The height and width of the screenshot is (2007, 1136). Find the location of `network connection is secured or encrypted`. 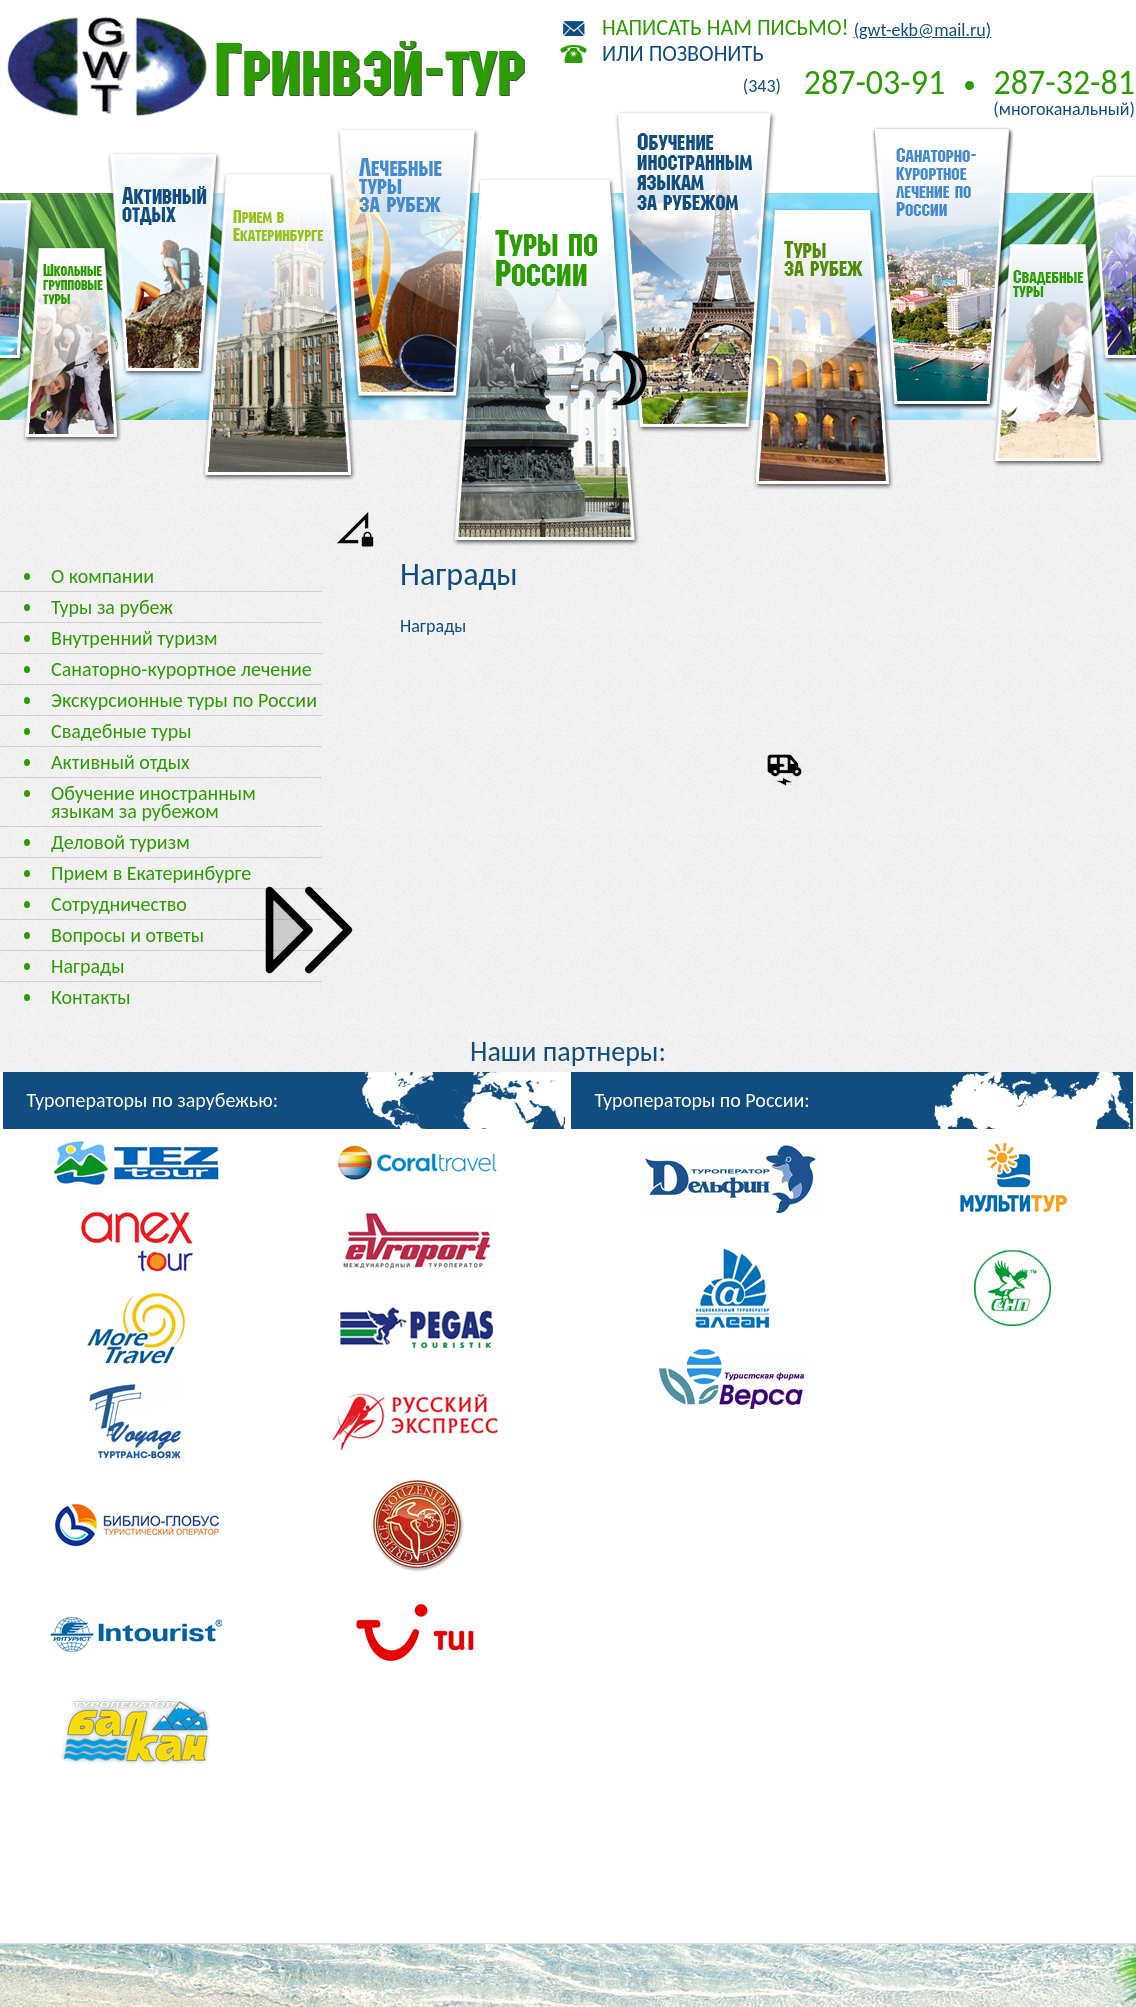

network connection is secured or encrypted is located at coordinates (355, 530).